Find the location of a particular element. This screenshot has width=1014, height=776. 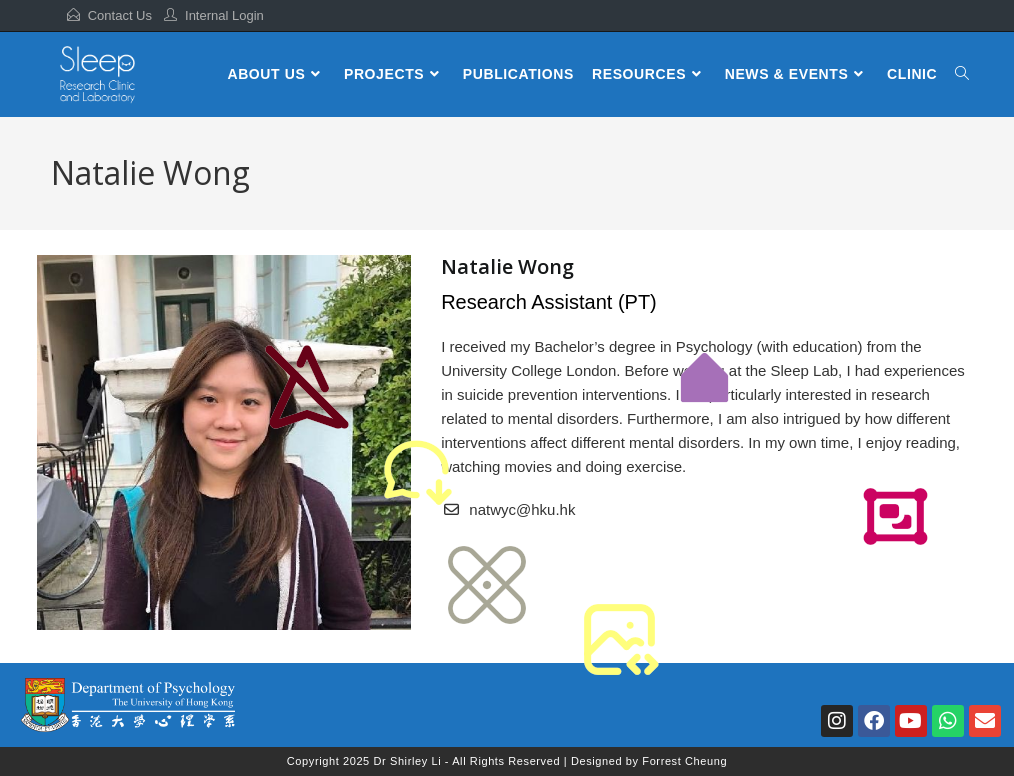

view or edit image source code is located at coordinates (619, 639).